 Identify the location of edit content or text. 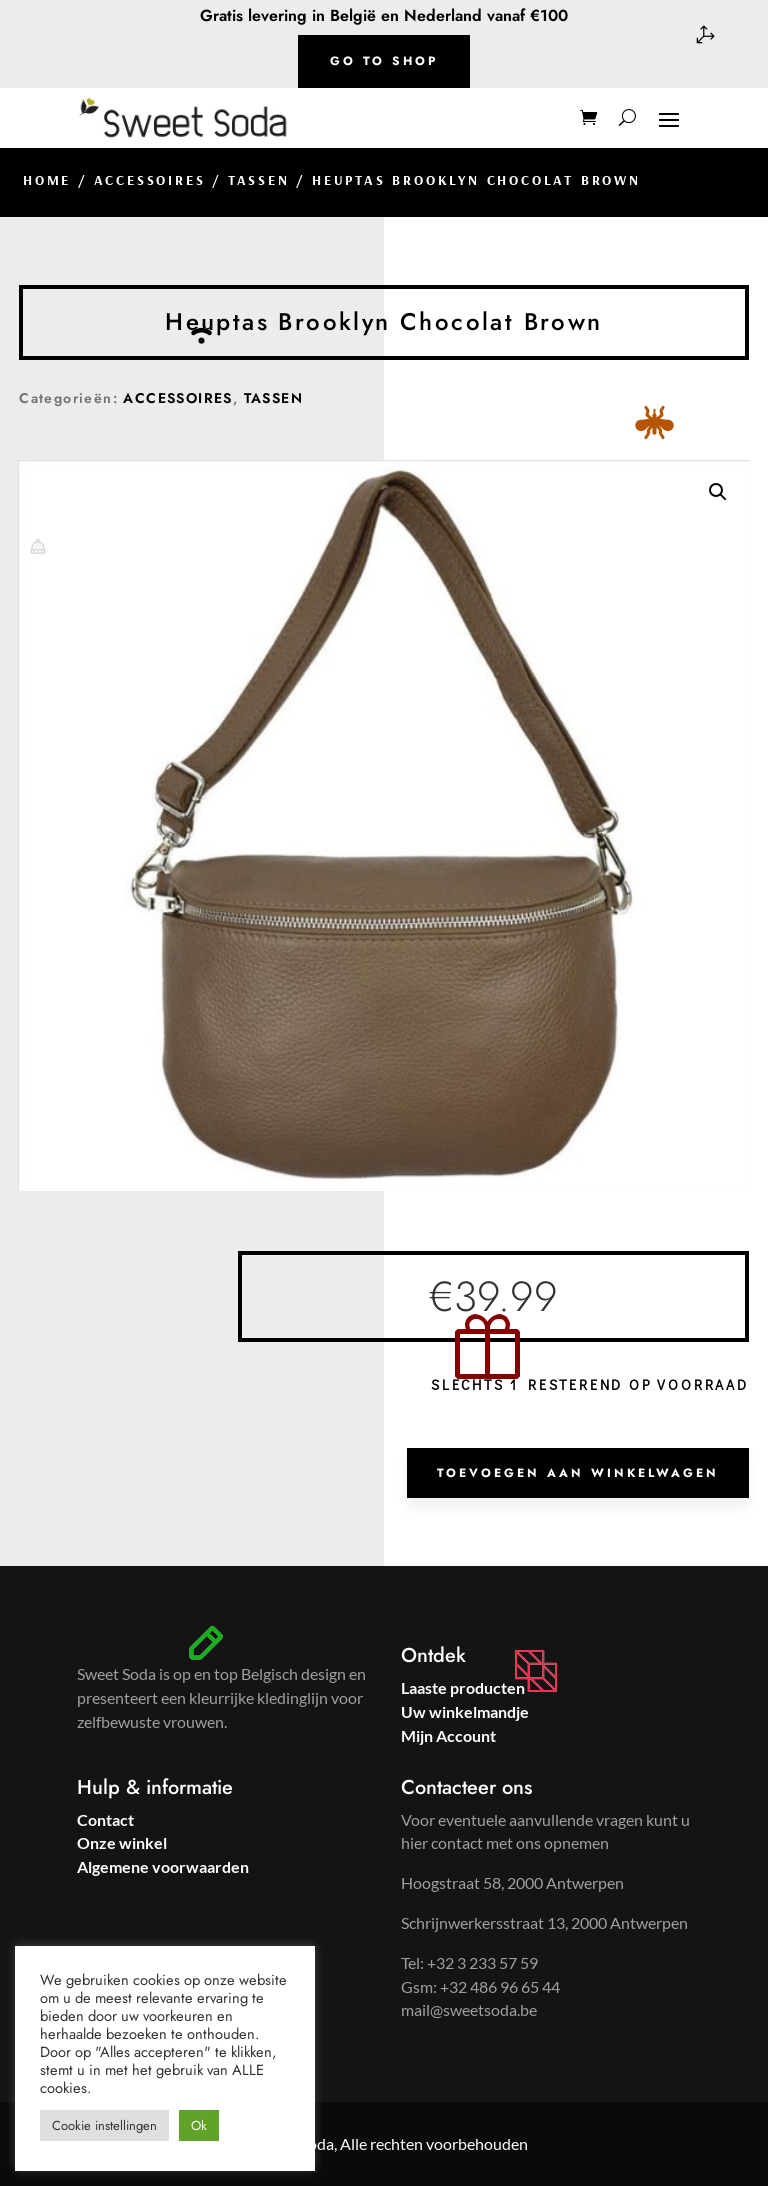
(205, 1643).